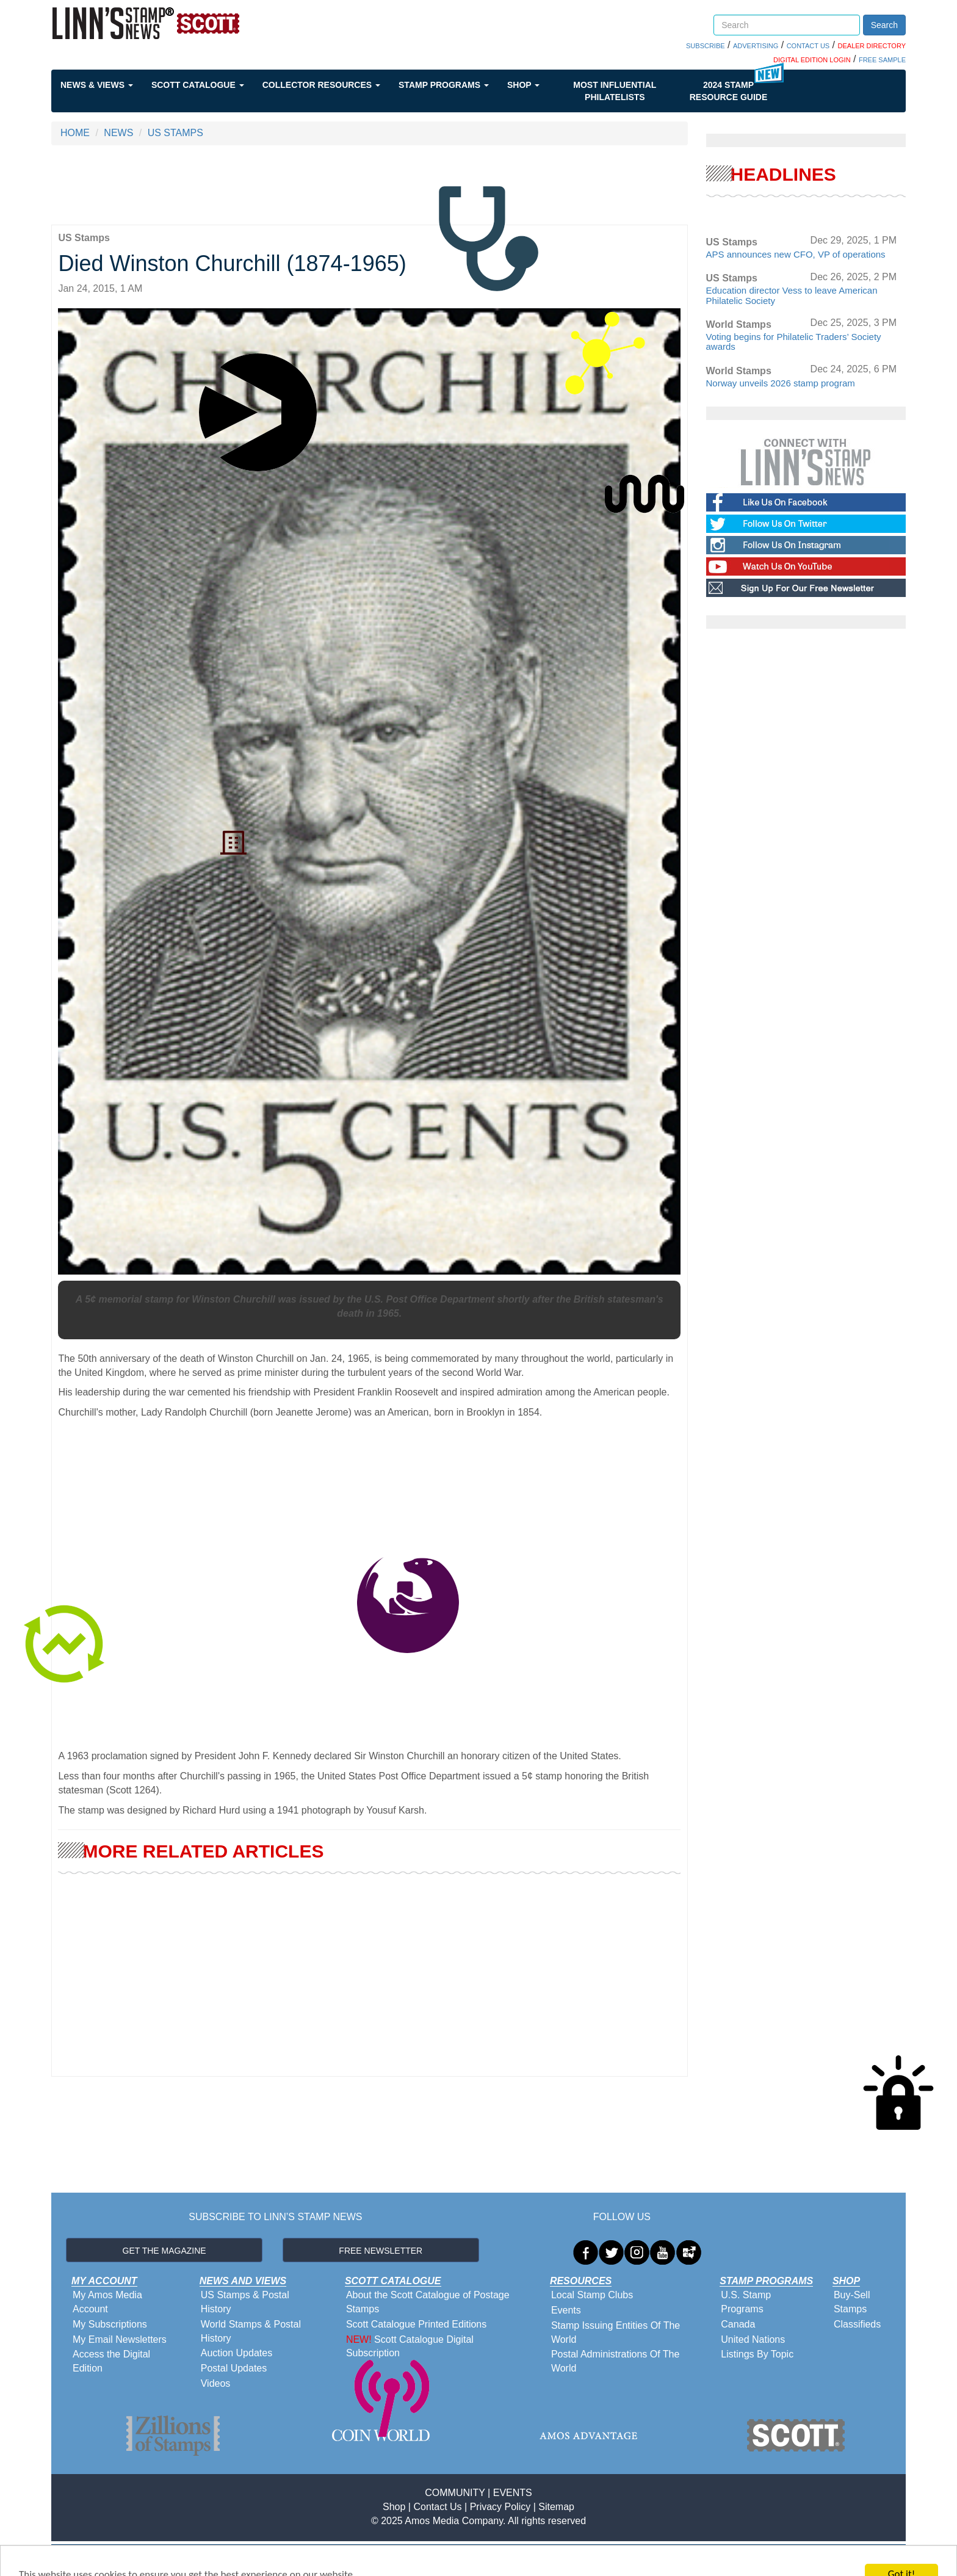  Describe the element at coordinates (392, 2398) in the screenshot. I see `podcast index logo` at that location.